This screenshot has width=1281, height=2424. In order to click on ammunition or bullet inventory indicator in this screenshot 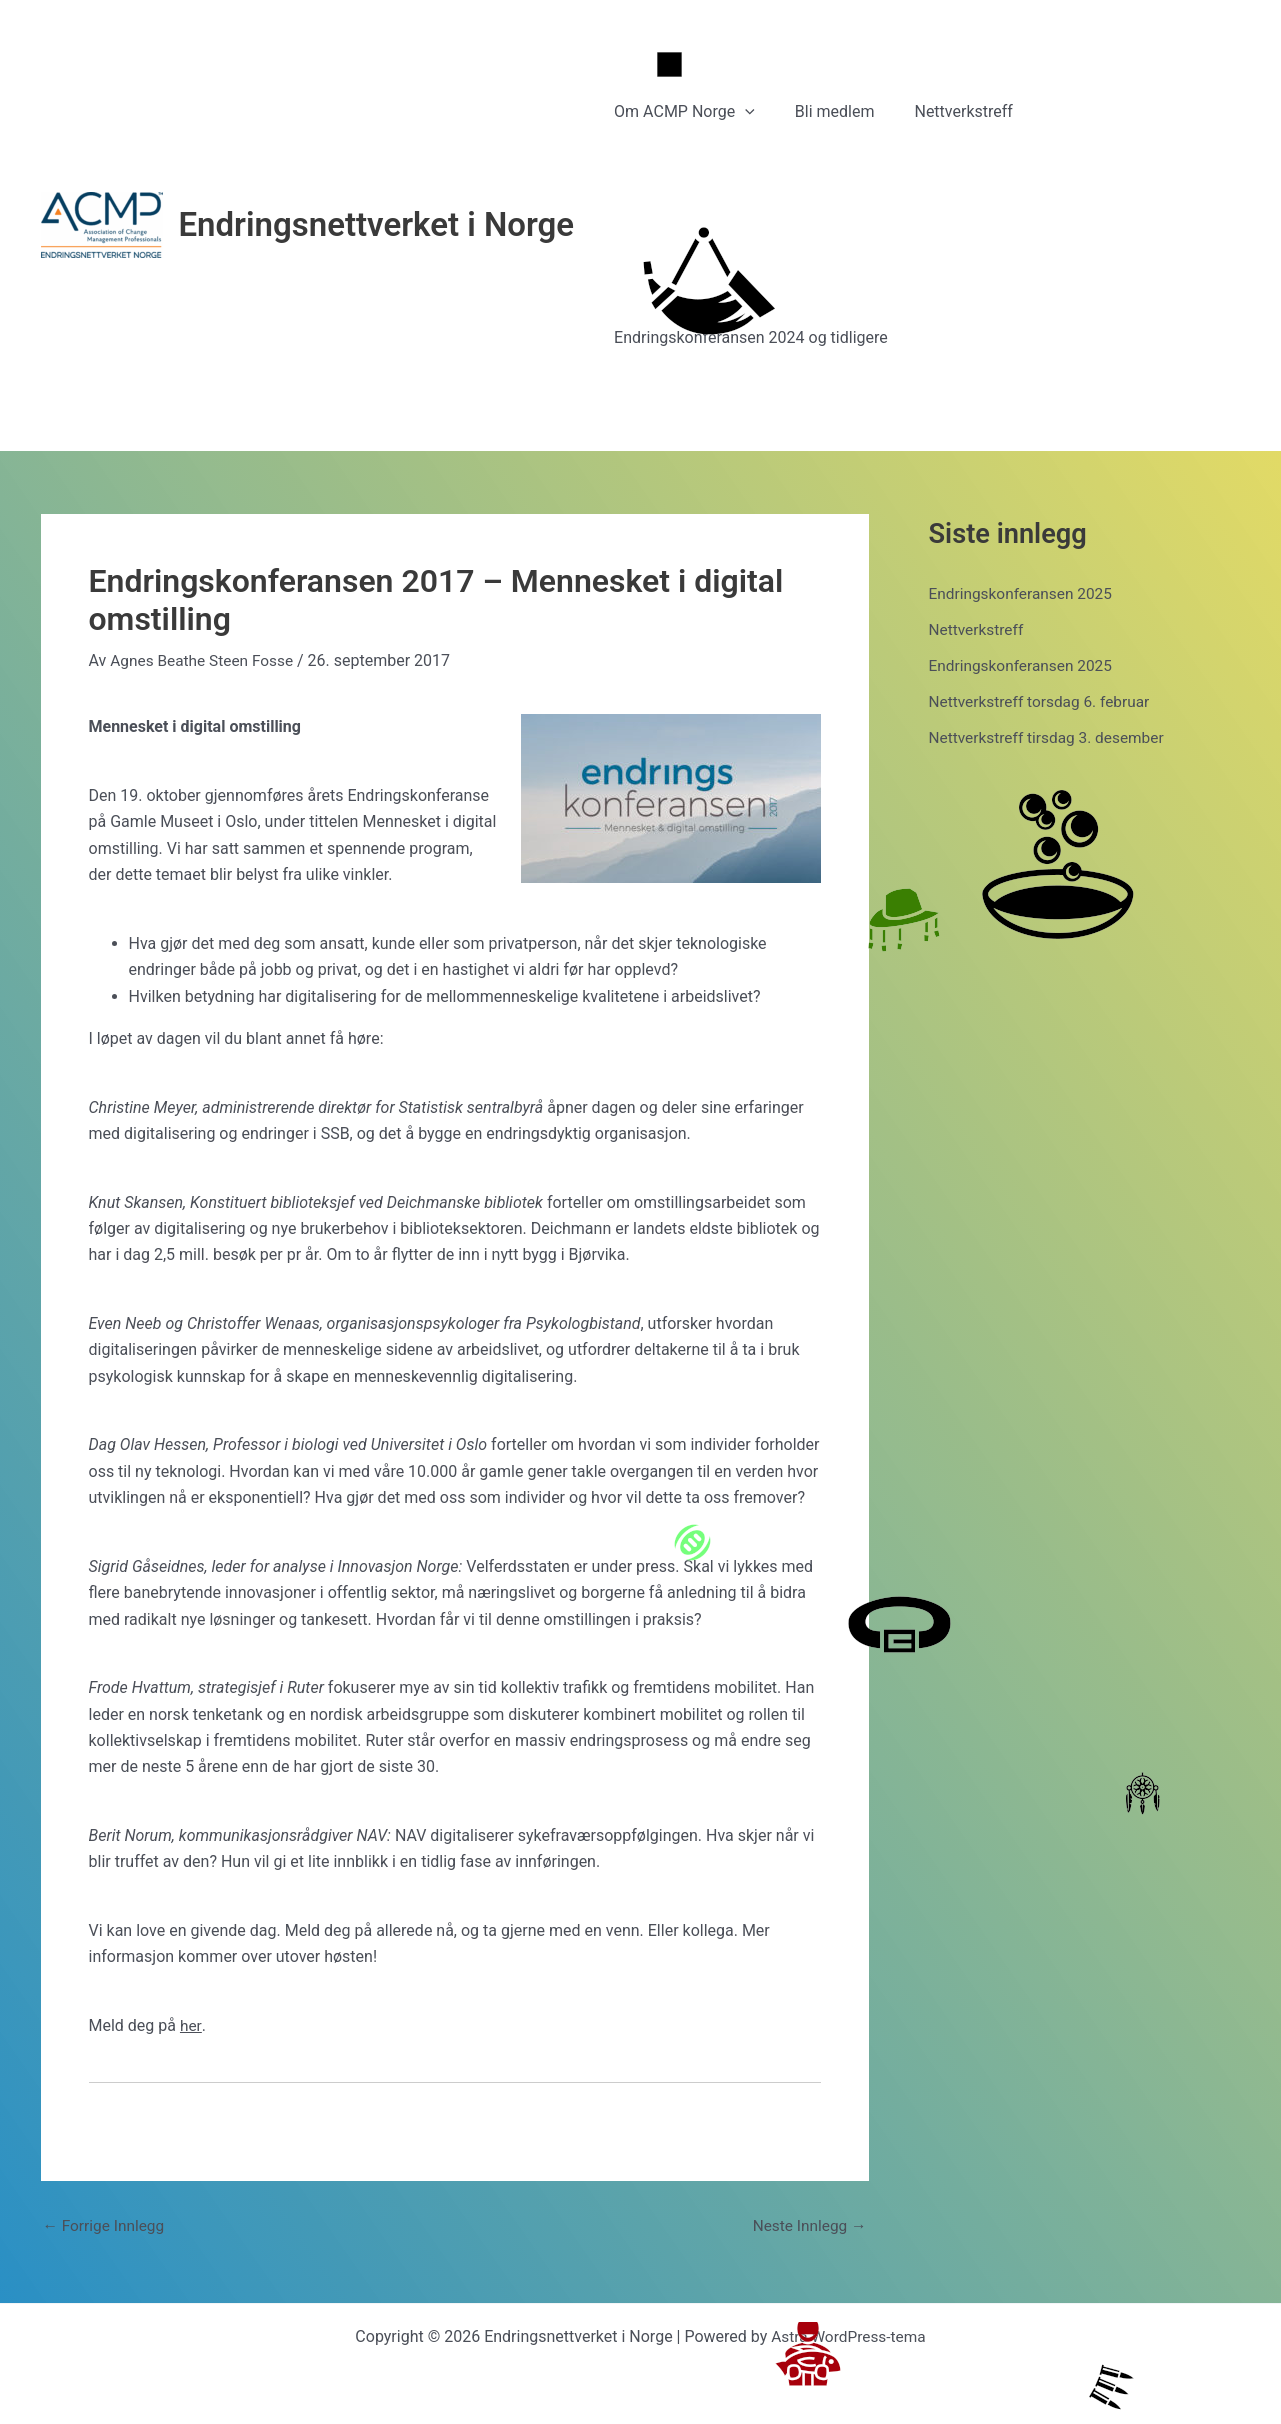, I will do `click(1111, 2387)`.